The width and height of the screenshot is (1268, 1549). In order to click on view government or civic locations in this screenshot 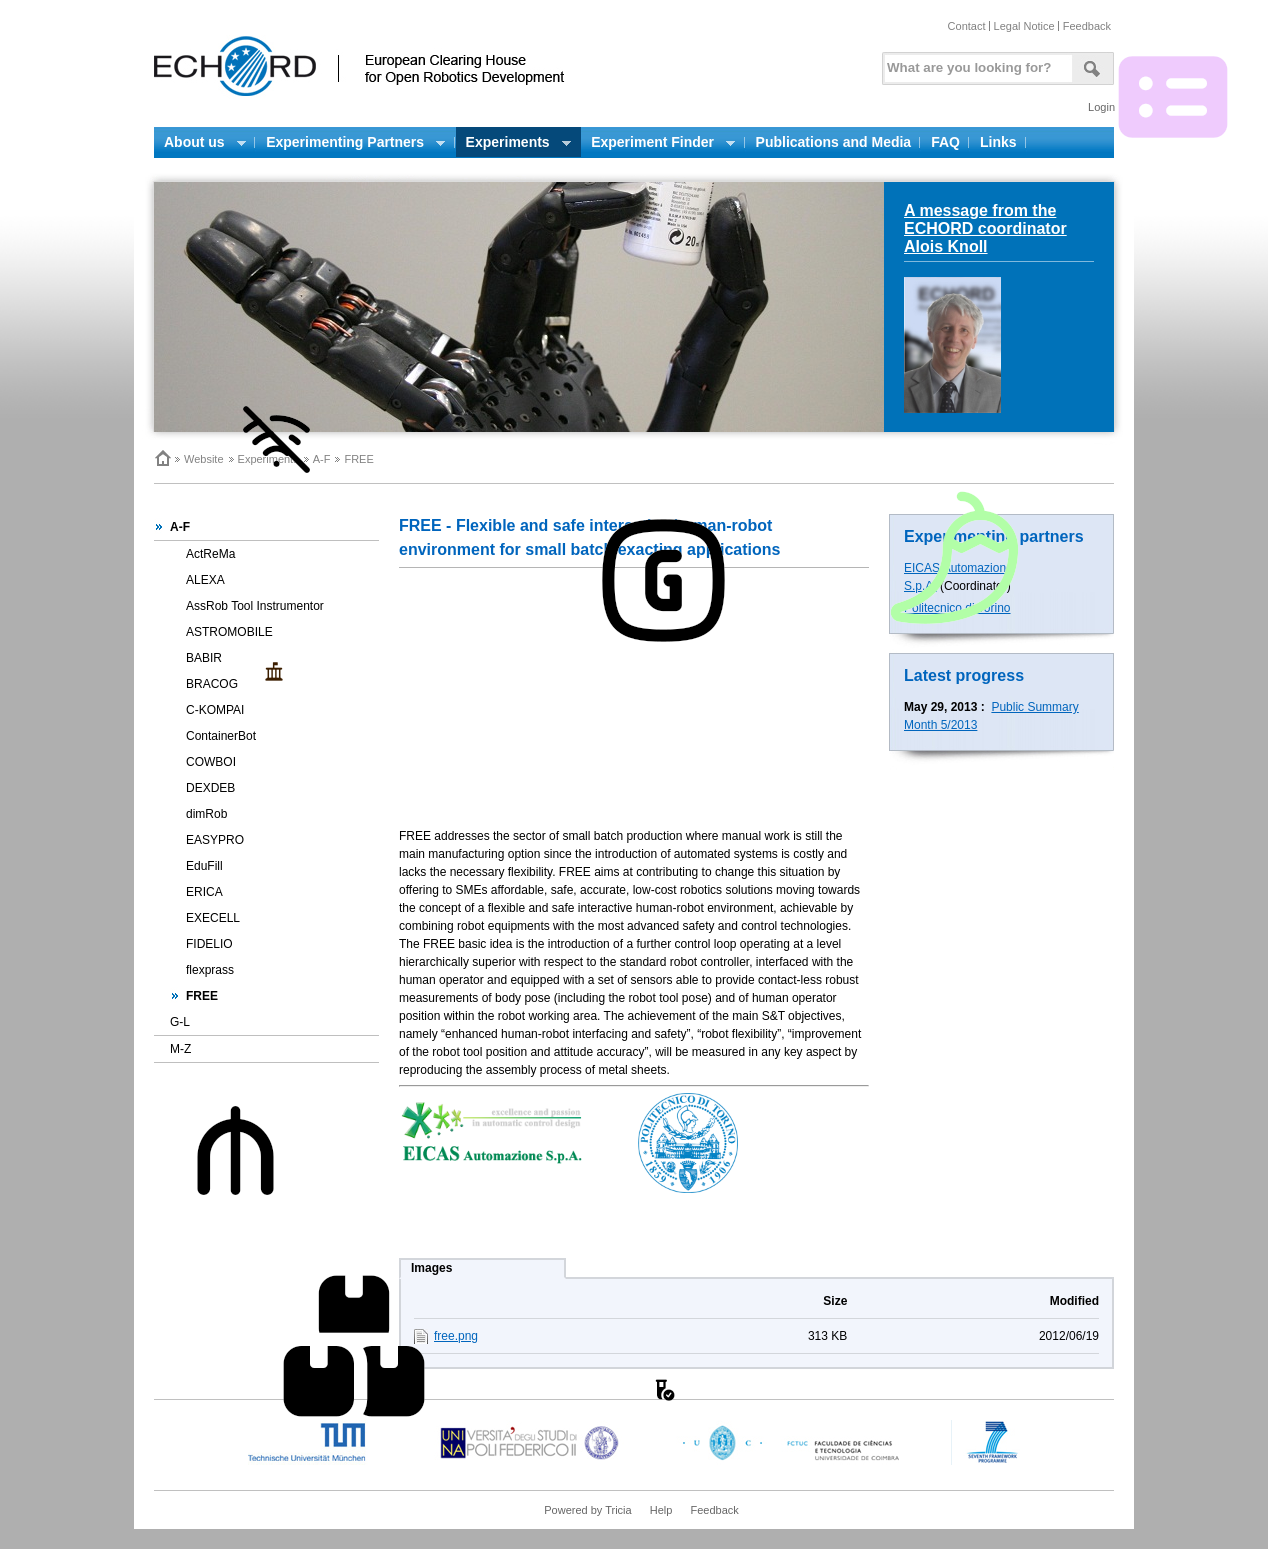, I will do `click(274, 672)`.